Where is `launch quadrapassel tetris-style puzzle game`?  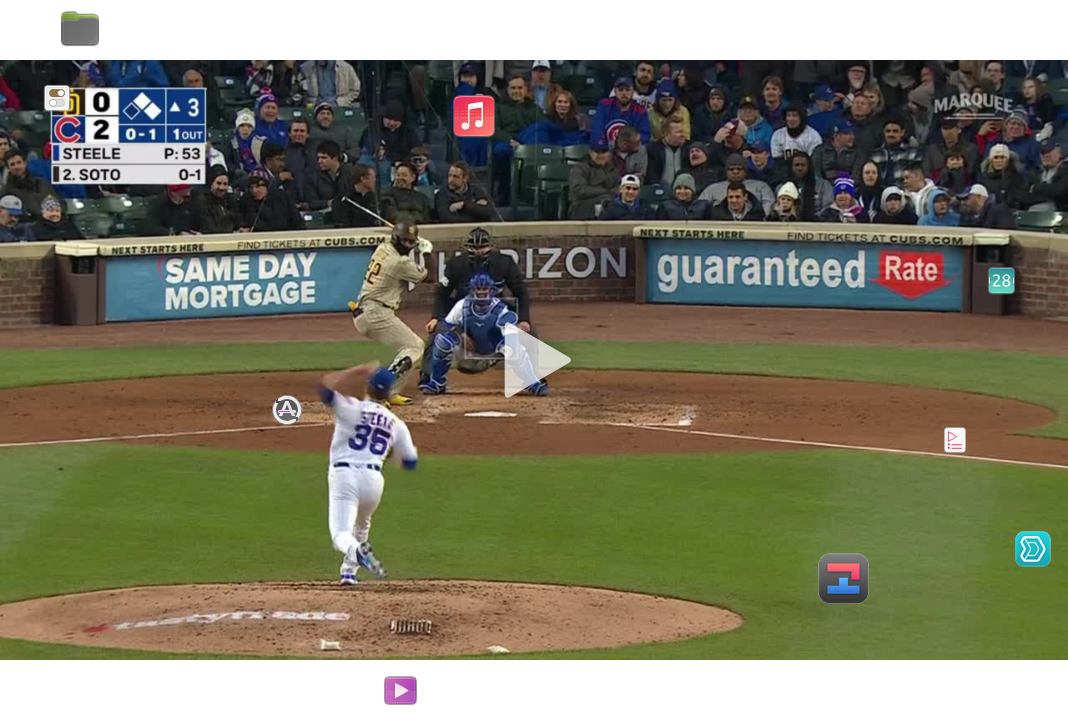
launch quadrapassel tetris-style puzzle game is located at coordinates (843, 578).